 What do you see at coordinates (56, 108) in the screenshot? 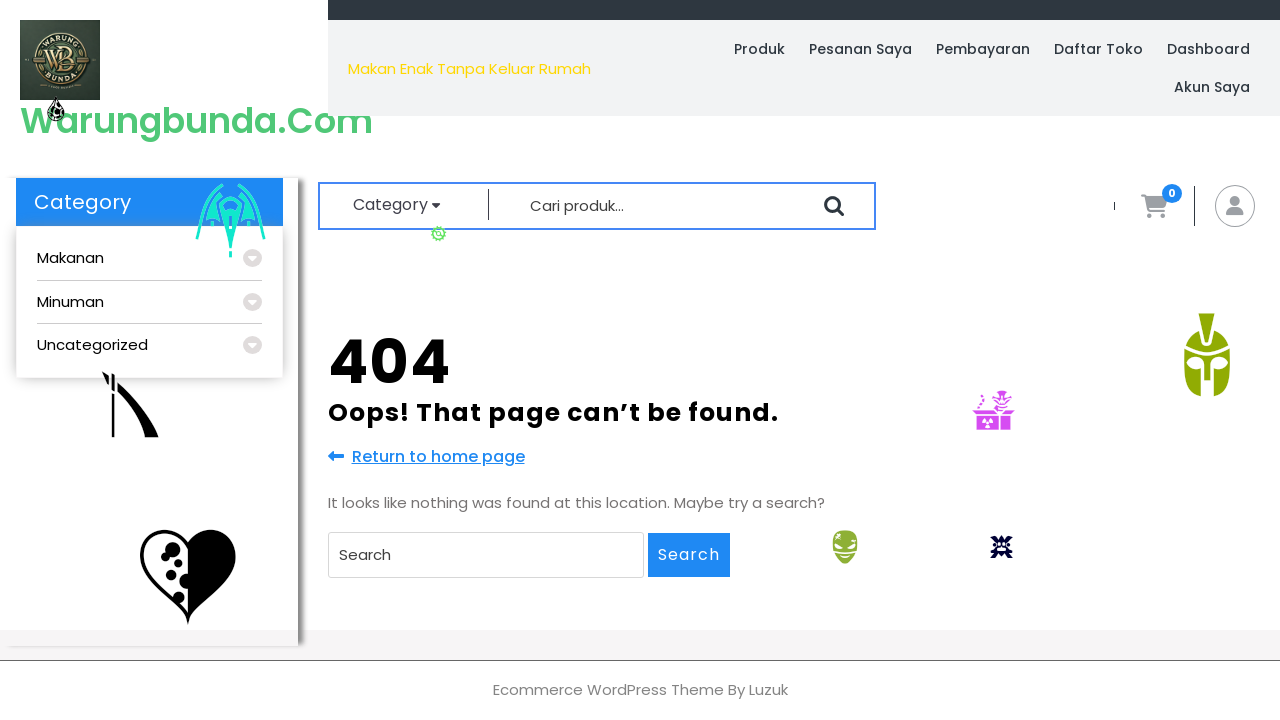
I see `activate crystallization ability or spell` at bounding box center [56, 108].